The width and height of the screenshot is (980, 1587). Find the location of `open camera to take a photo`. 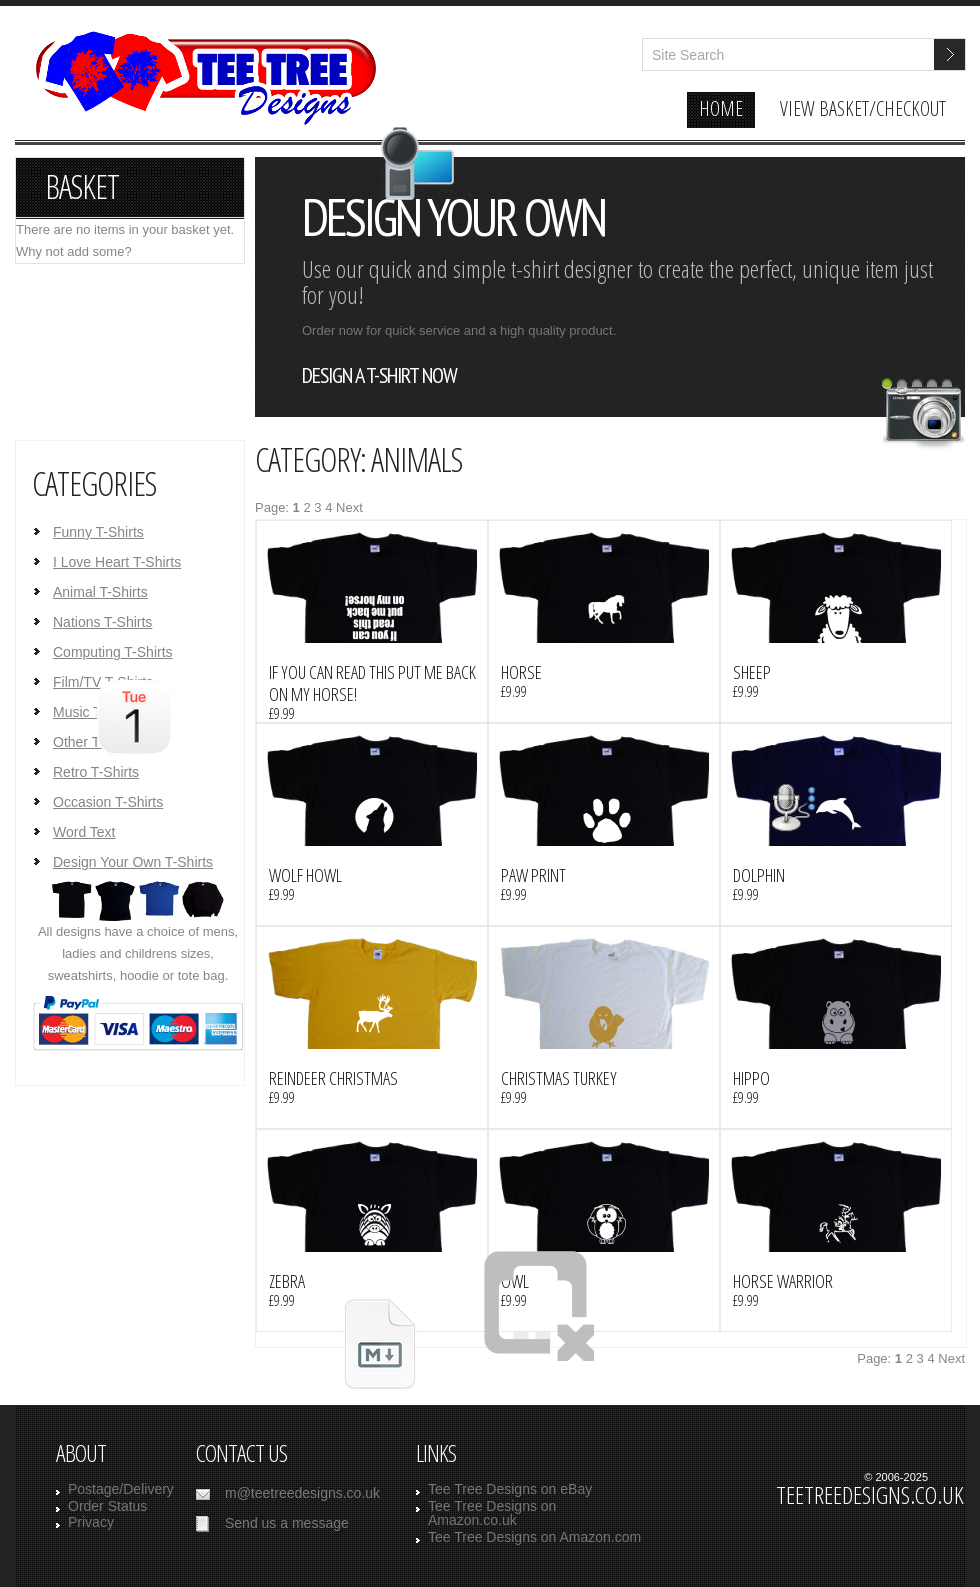

open camera to take a photo is located at coordinates (924, 411).